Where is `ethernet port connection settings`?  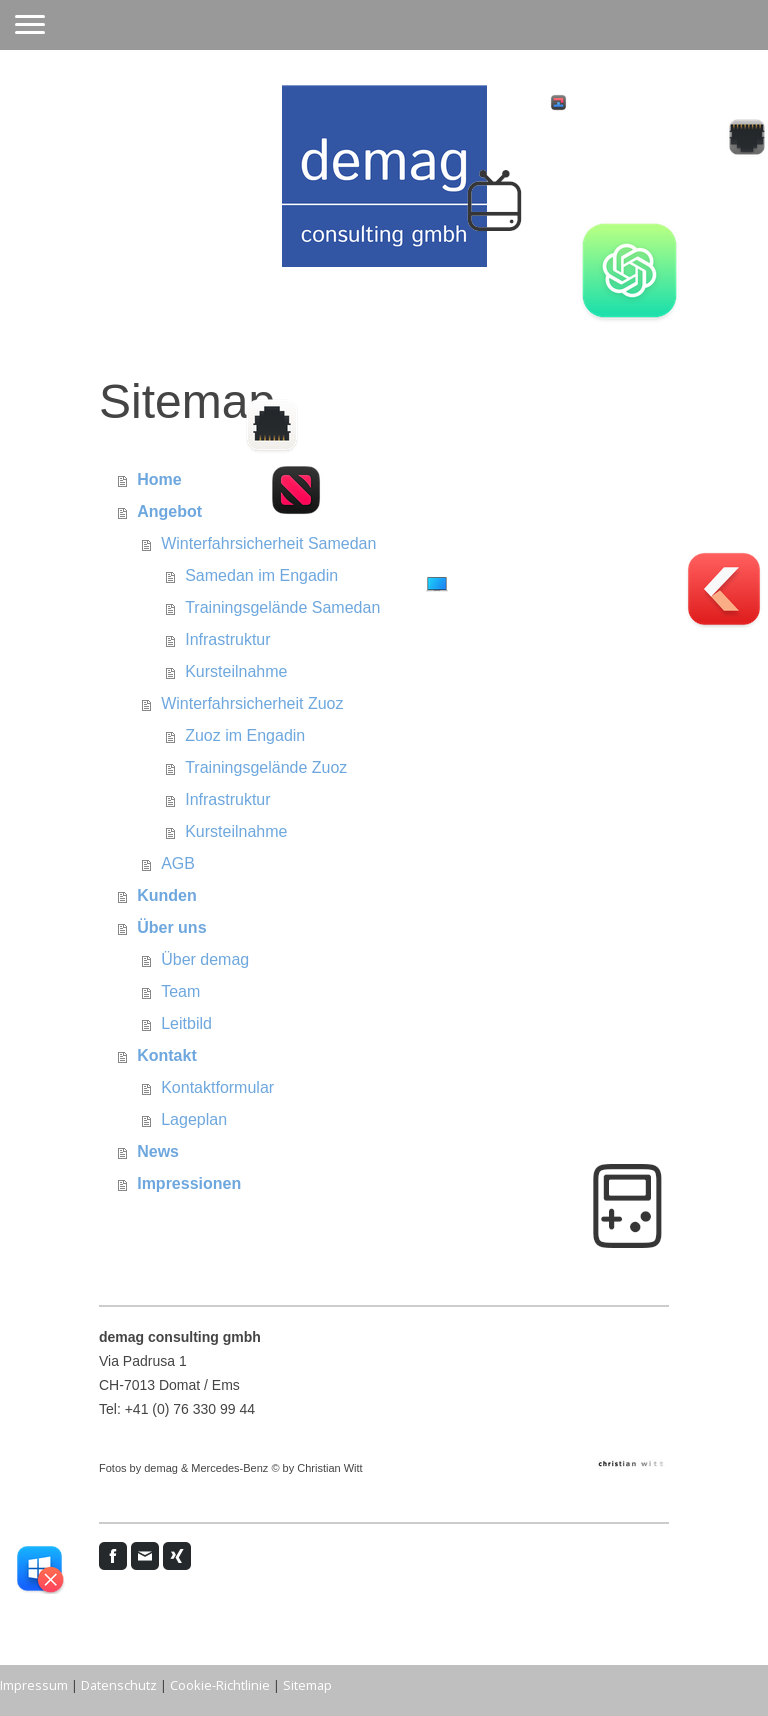
ethernet port connection settings is located at coordinates (747, 137).